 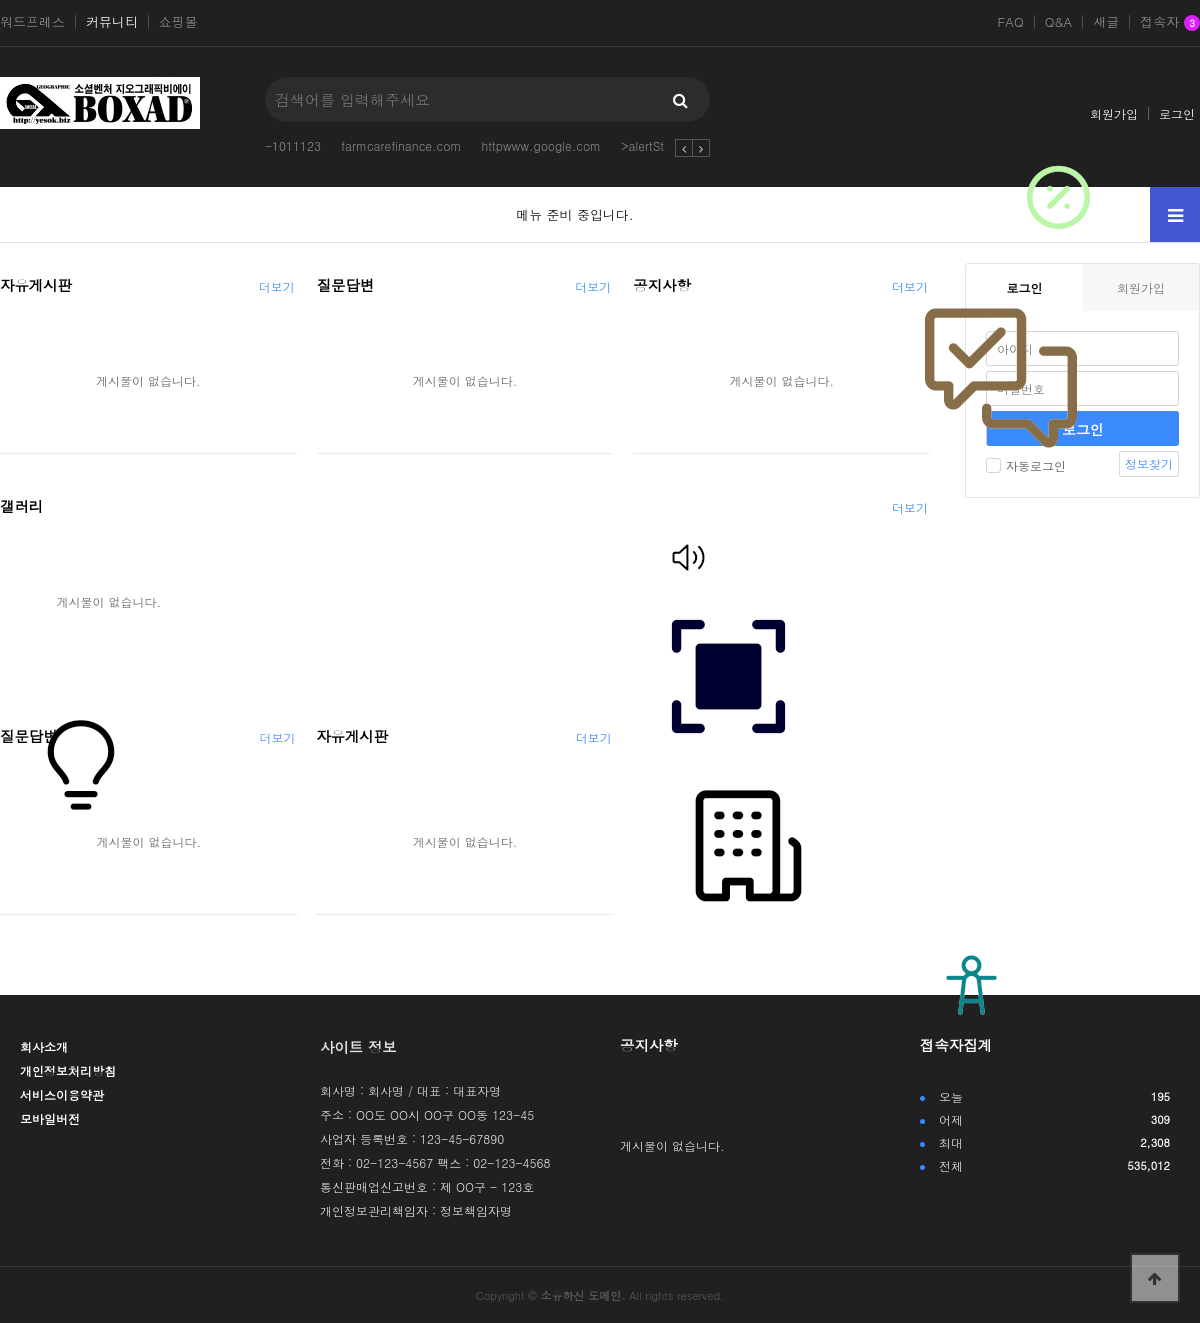 What do you see at coordinates (728, 676) in the screenshot?
I see `scan a QR code or barcode` at bounding box center [728, 676].